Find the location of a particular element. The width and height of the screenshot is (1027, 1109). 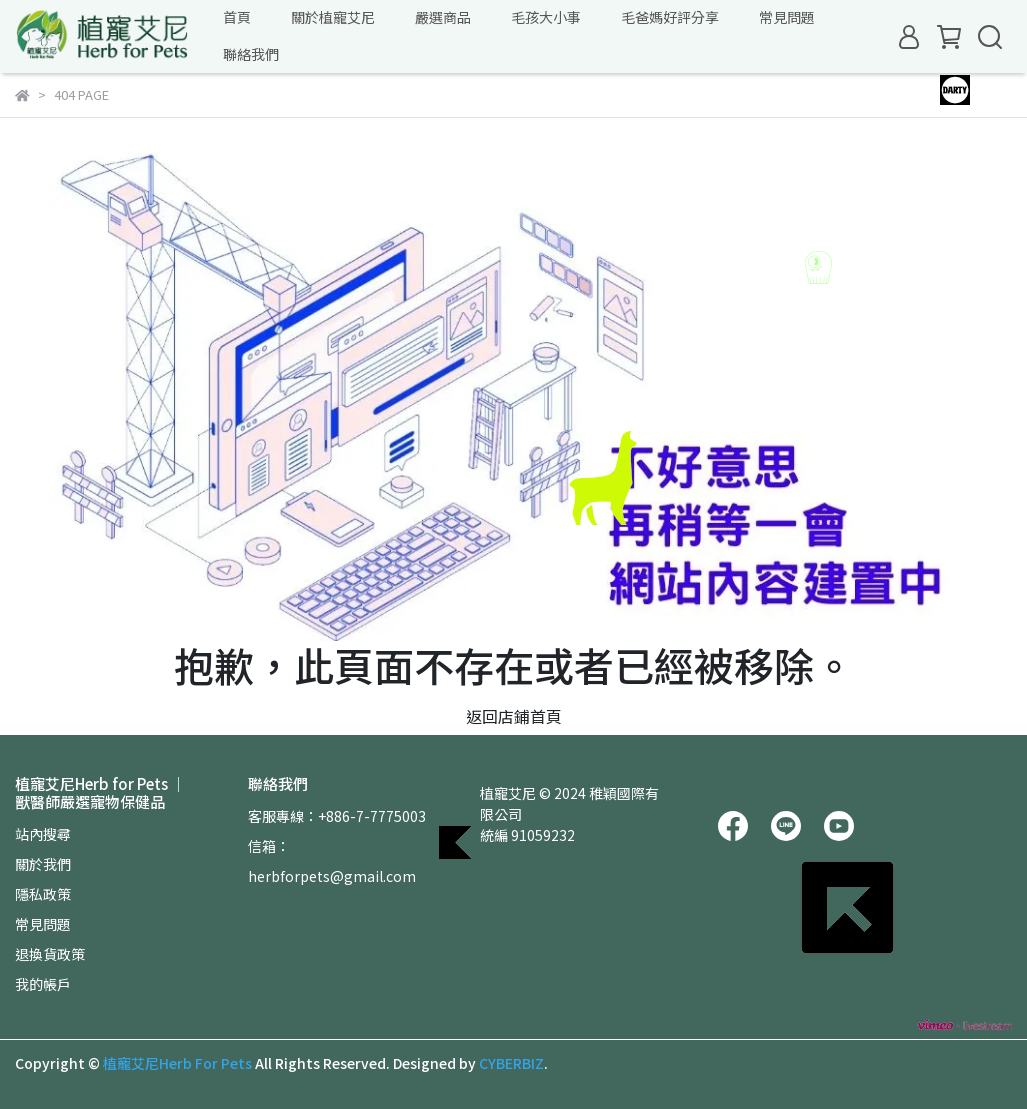

ScyllaDB logo is located at coordinates (818, 267).